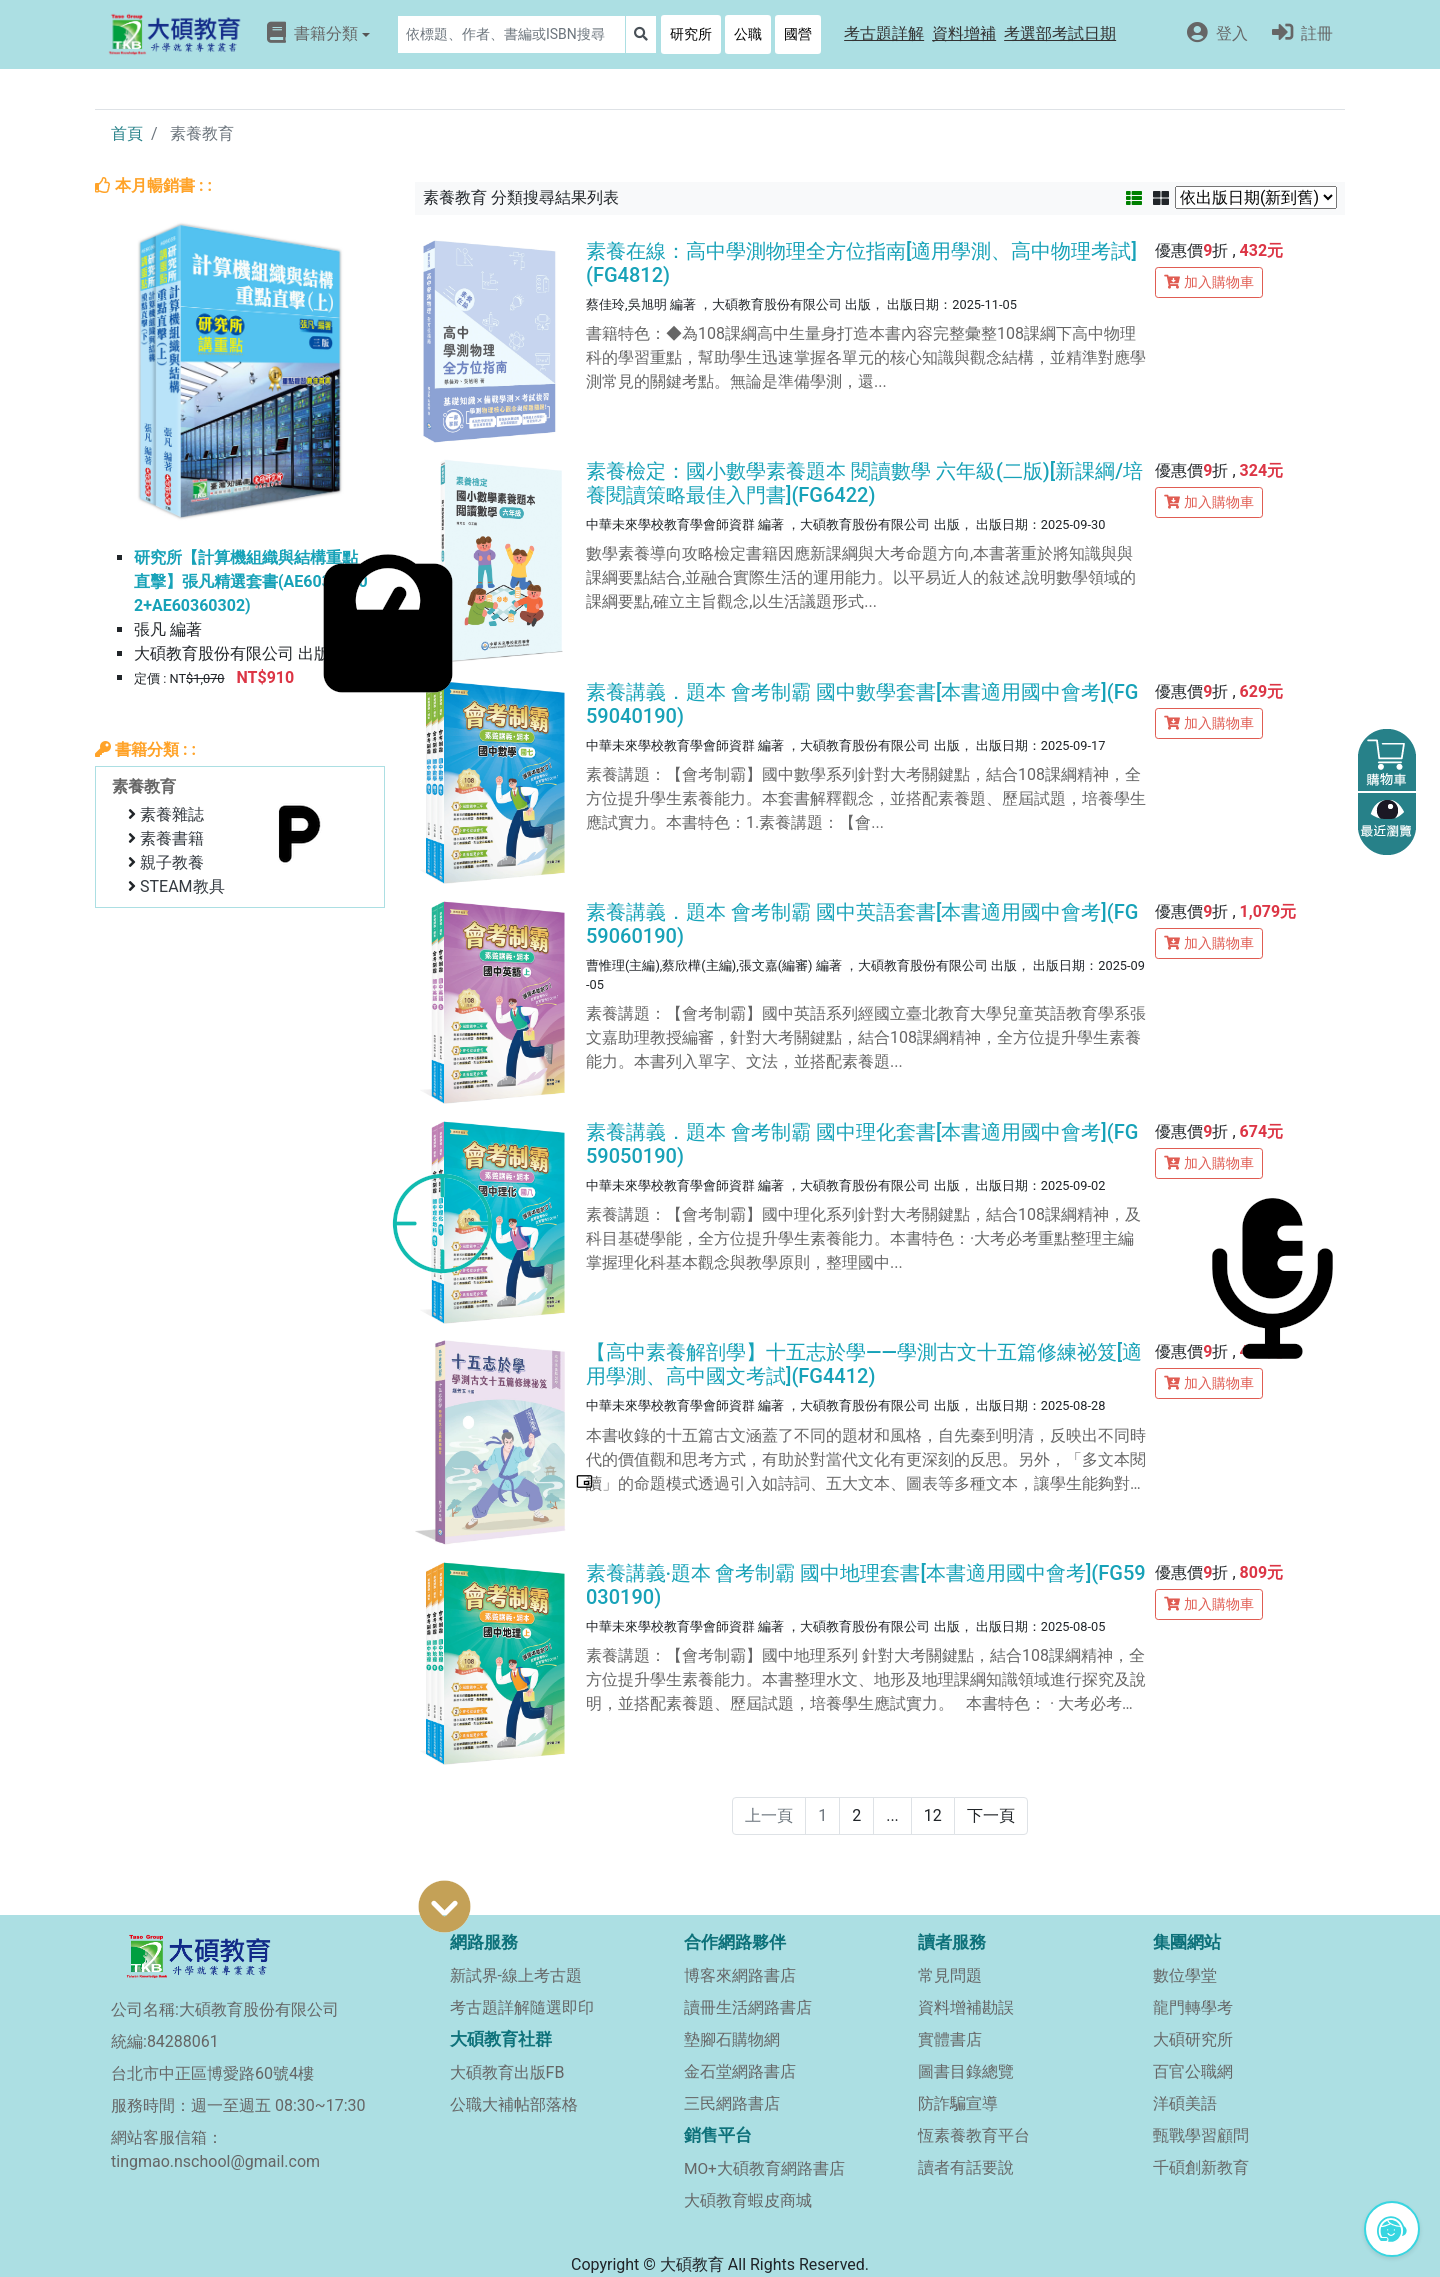 Image resolution: width=1440 pixels, height=2277 pixels. What do you see at coordinates (388, 628) in the screenshot?
I see `view weight or mass measurement` at bounding box center [388, 628].